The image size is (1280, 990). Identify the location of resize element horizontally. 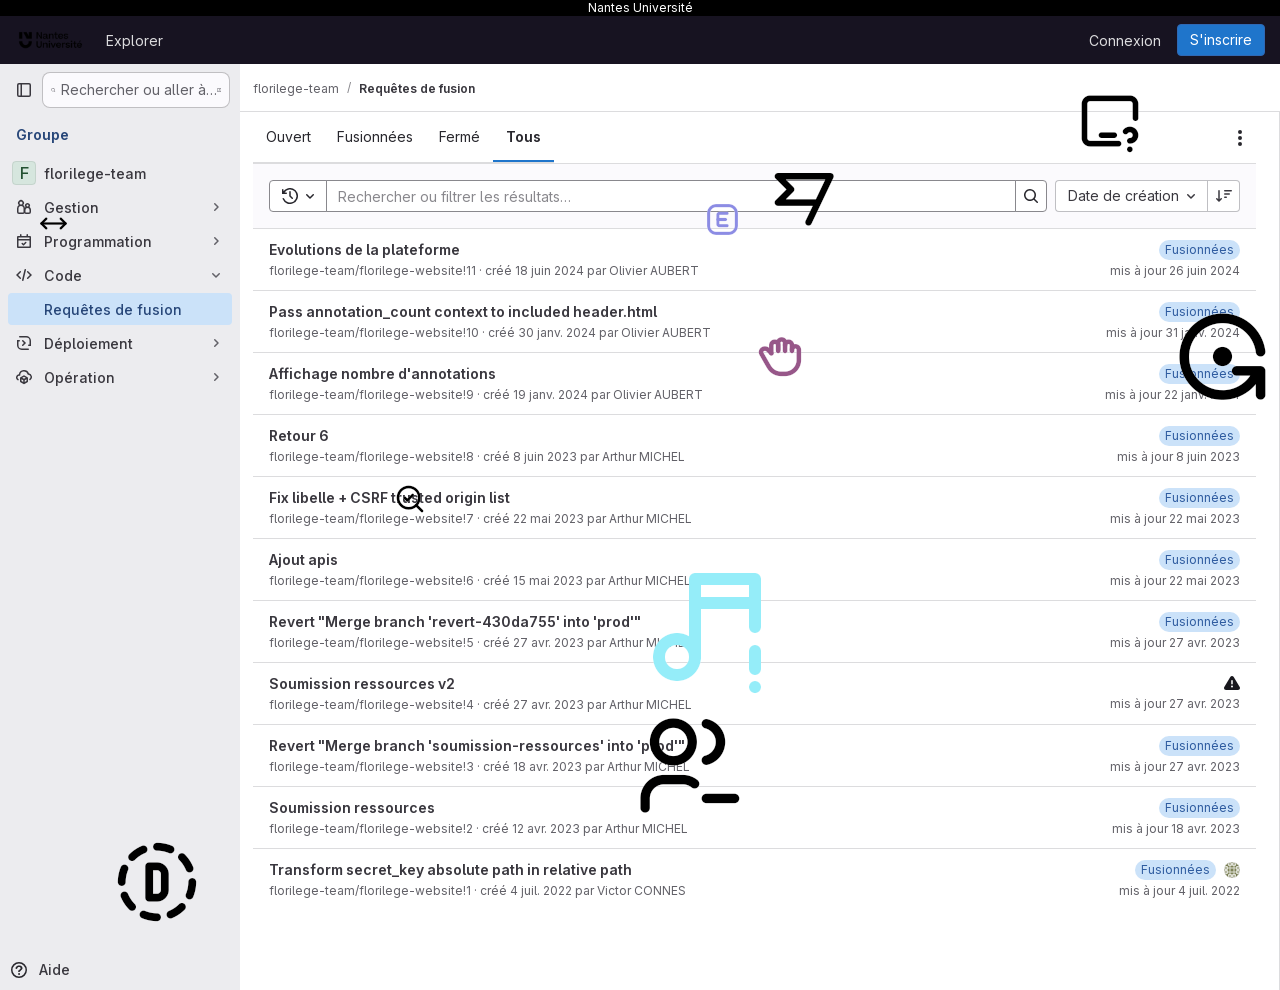
(53, 223).